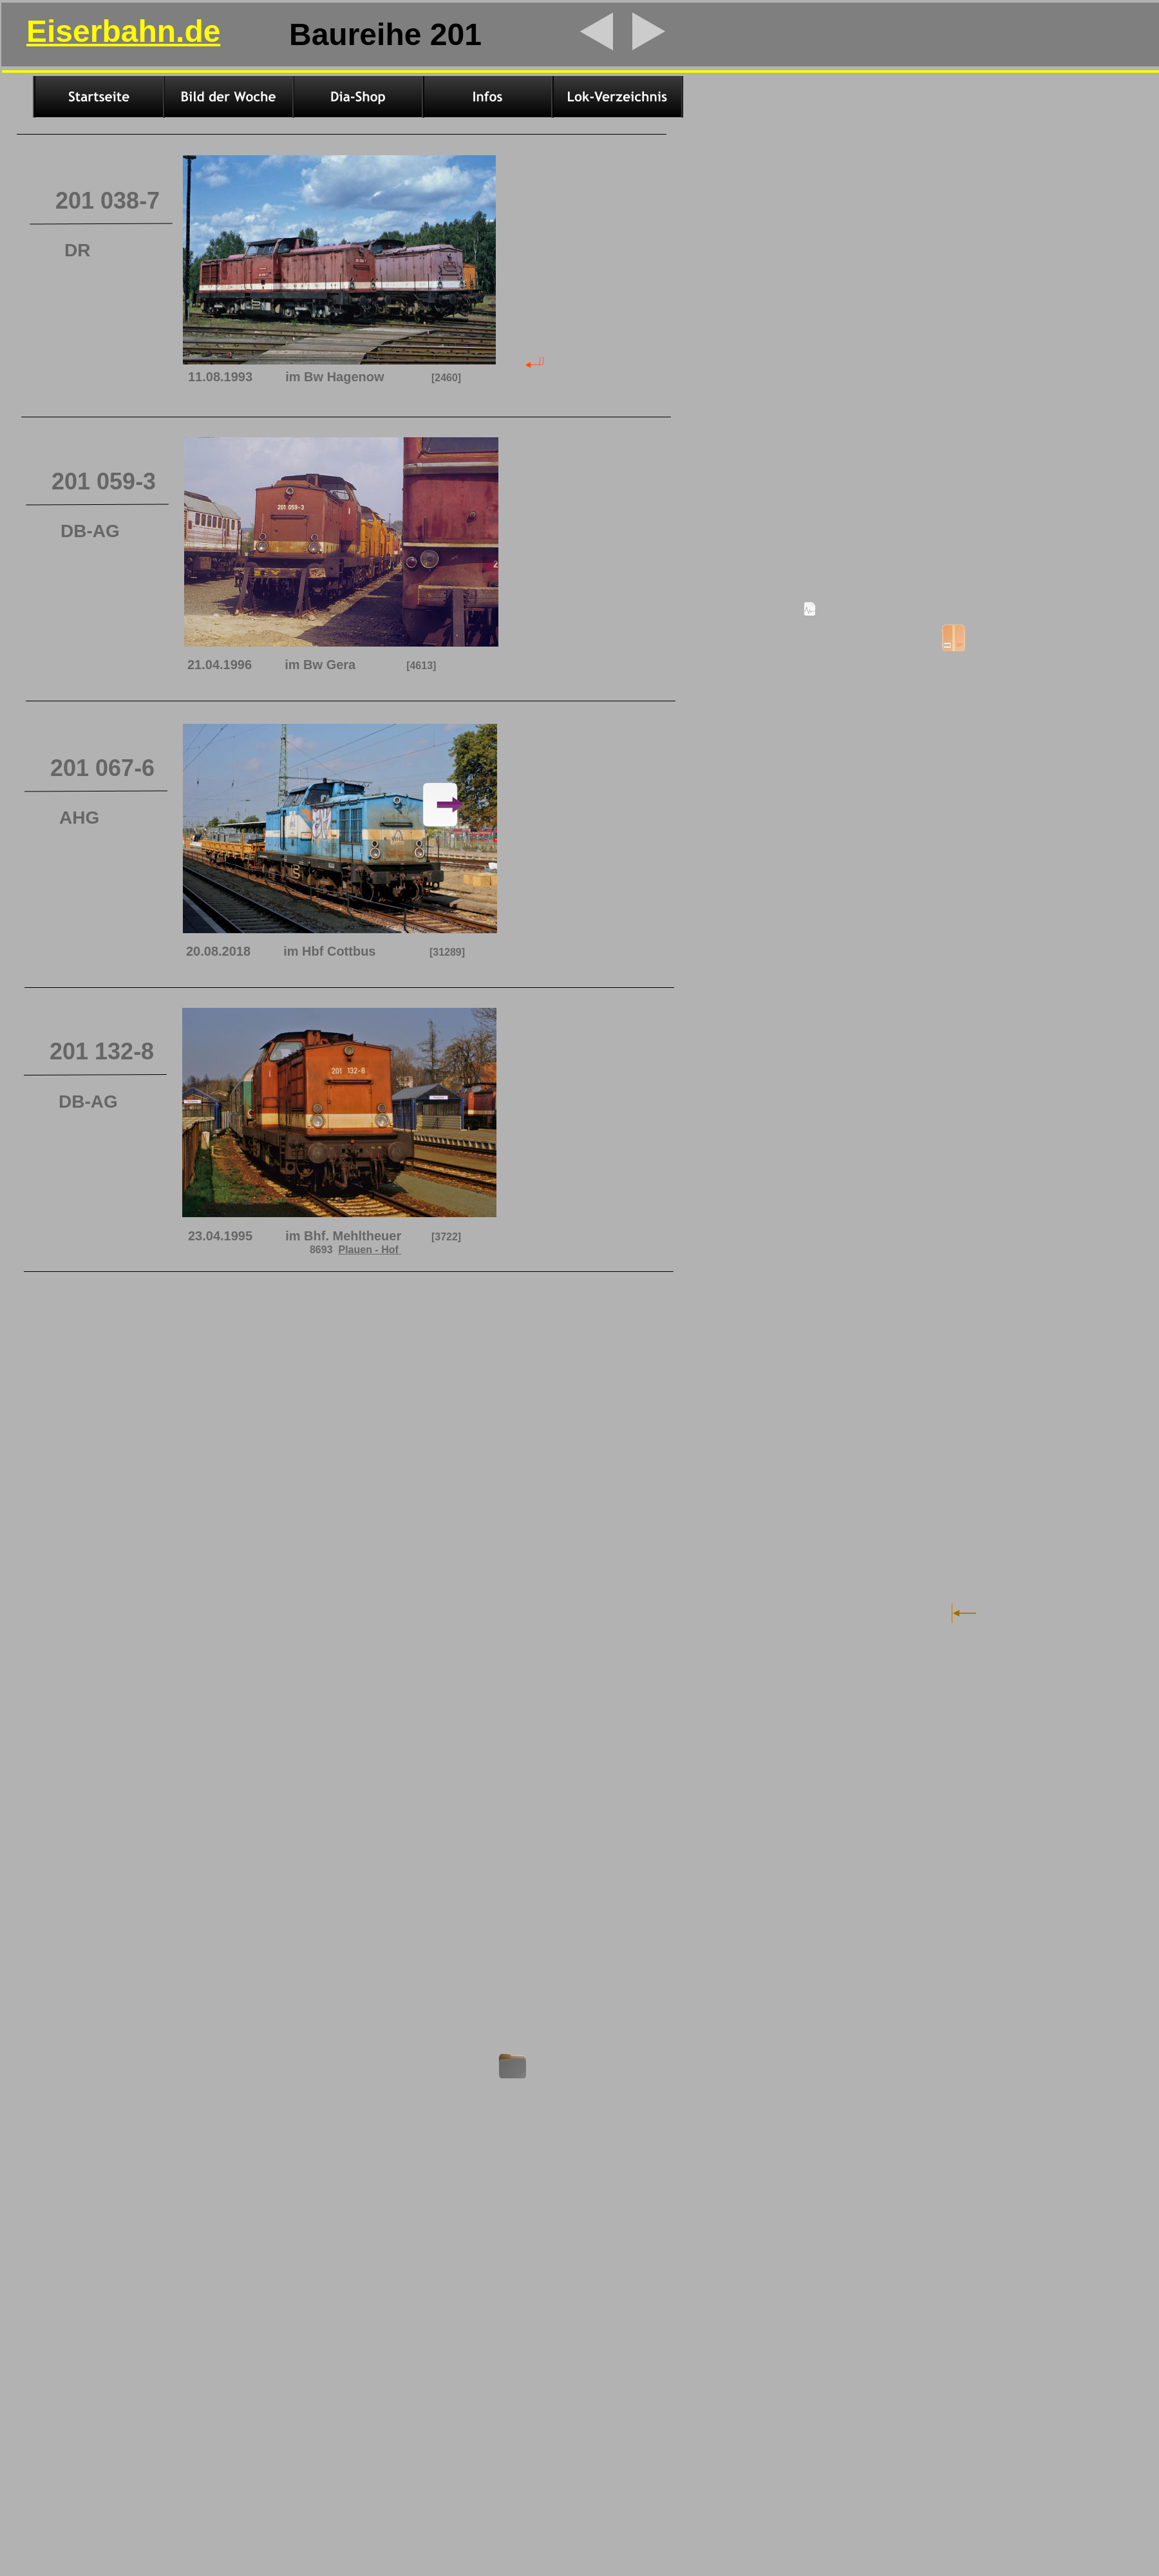  I want to click on view system log file, so click(809, 609).